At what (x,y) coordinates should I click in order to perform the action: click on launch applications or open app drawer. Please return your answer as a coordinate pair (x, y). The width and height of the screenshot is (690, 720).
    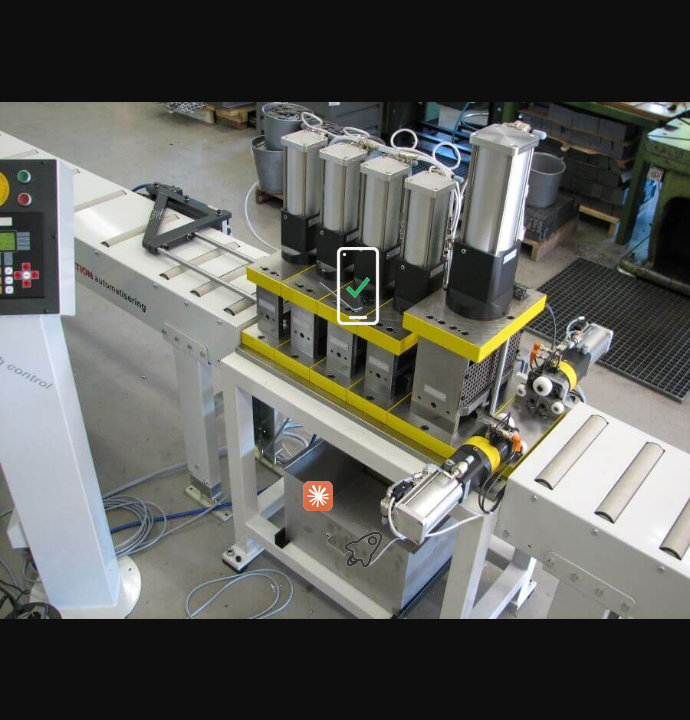
    Looking at the image, I should click on (363, 549).